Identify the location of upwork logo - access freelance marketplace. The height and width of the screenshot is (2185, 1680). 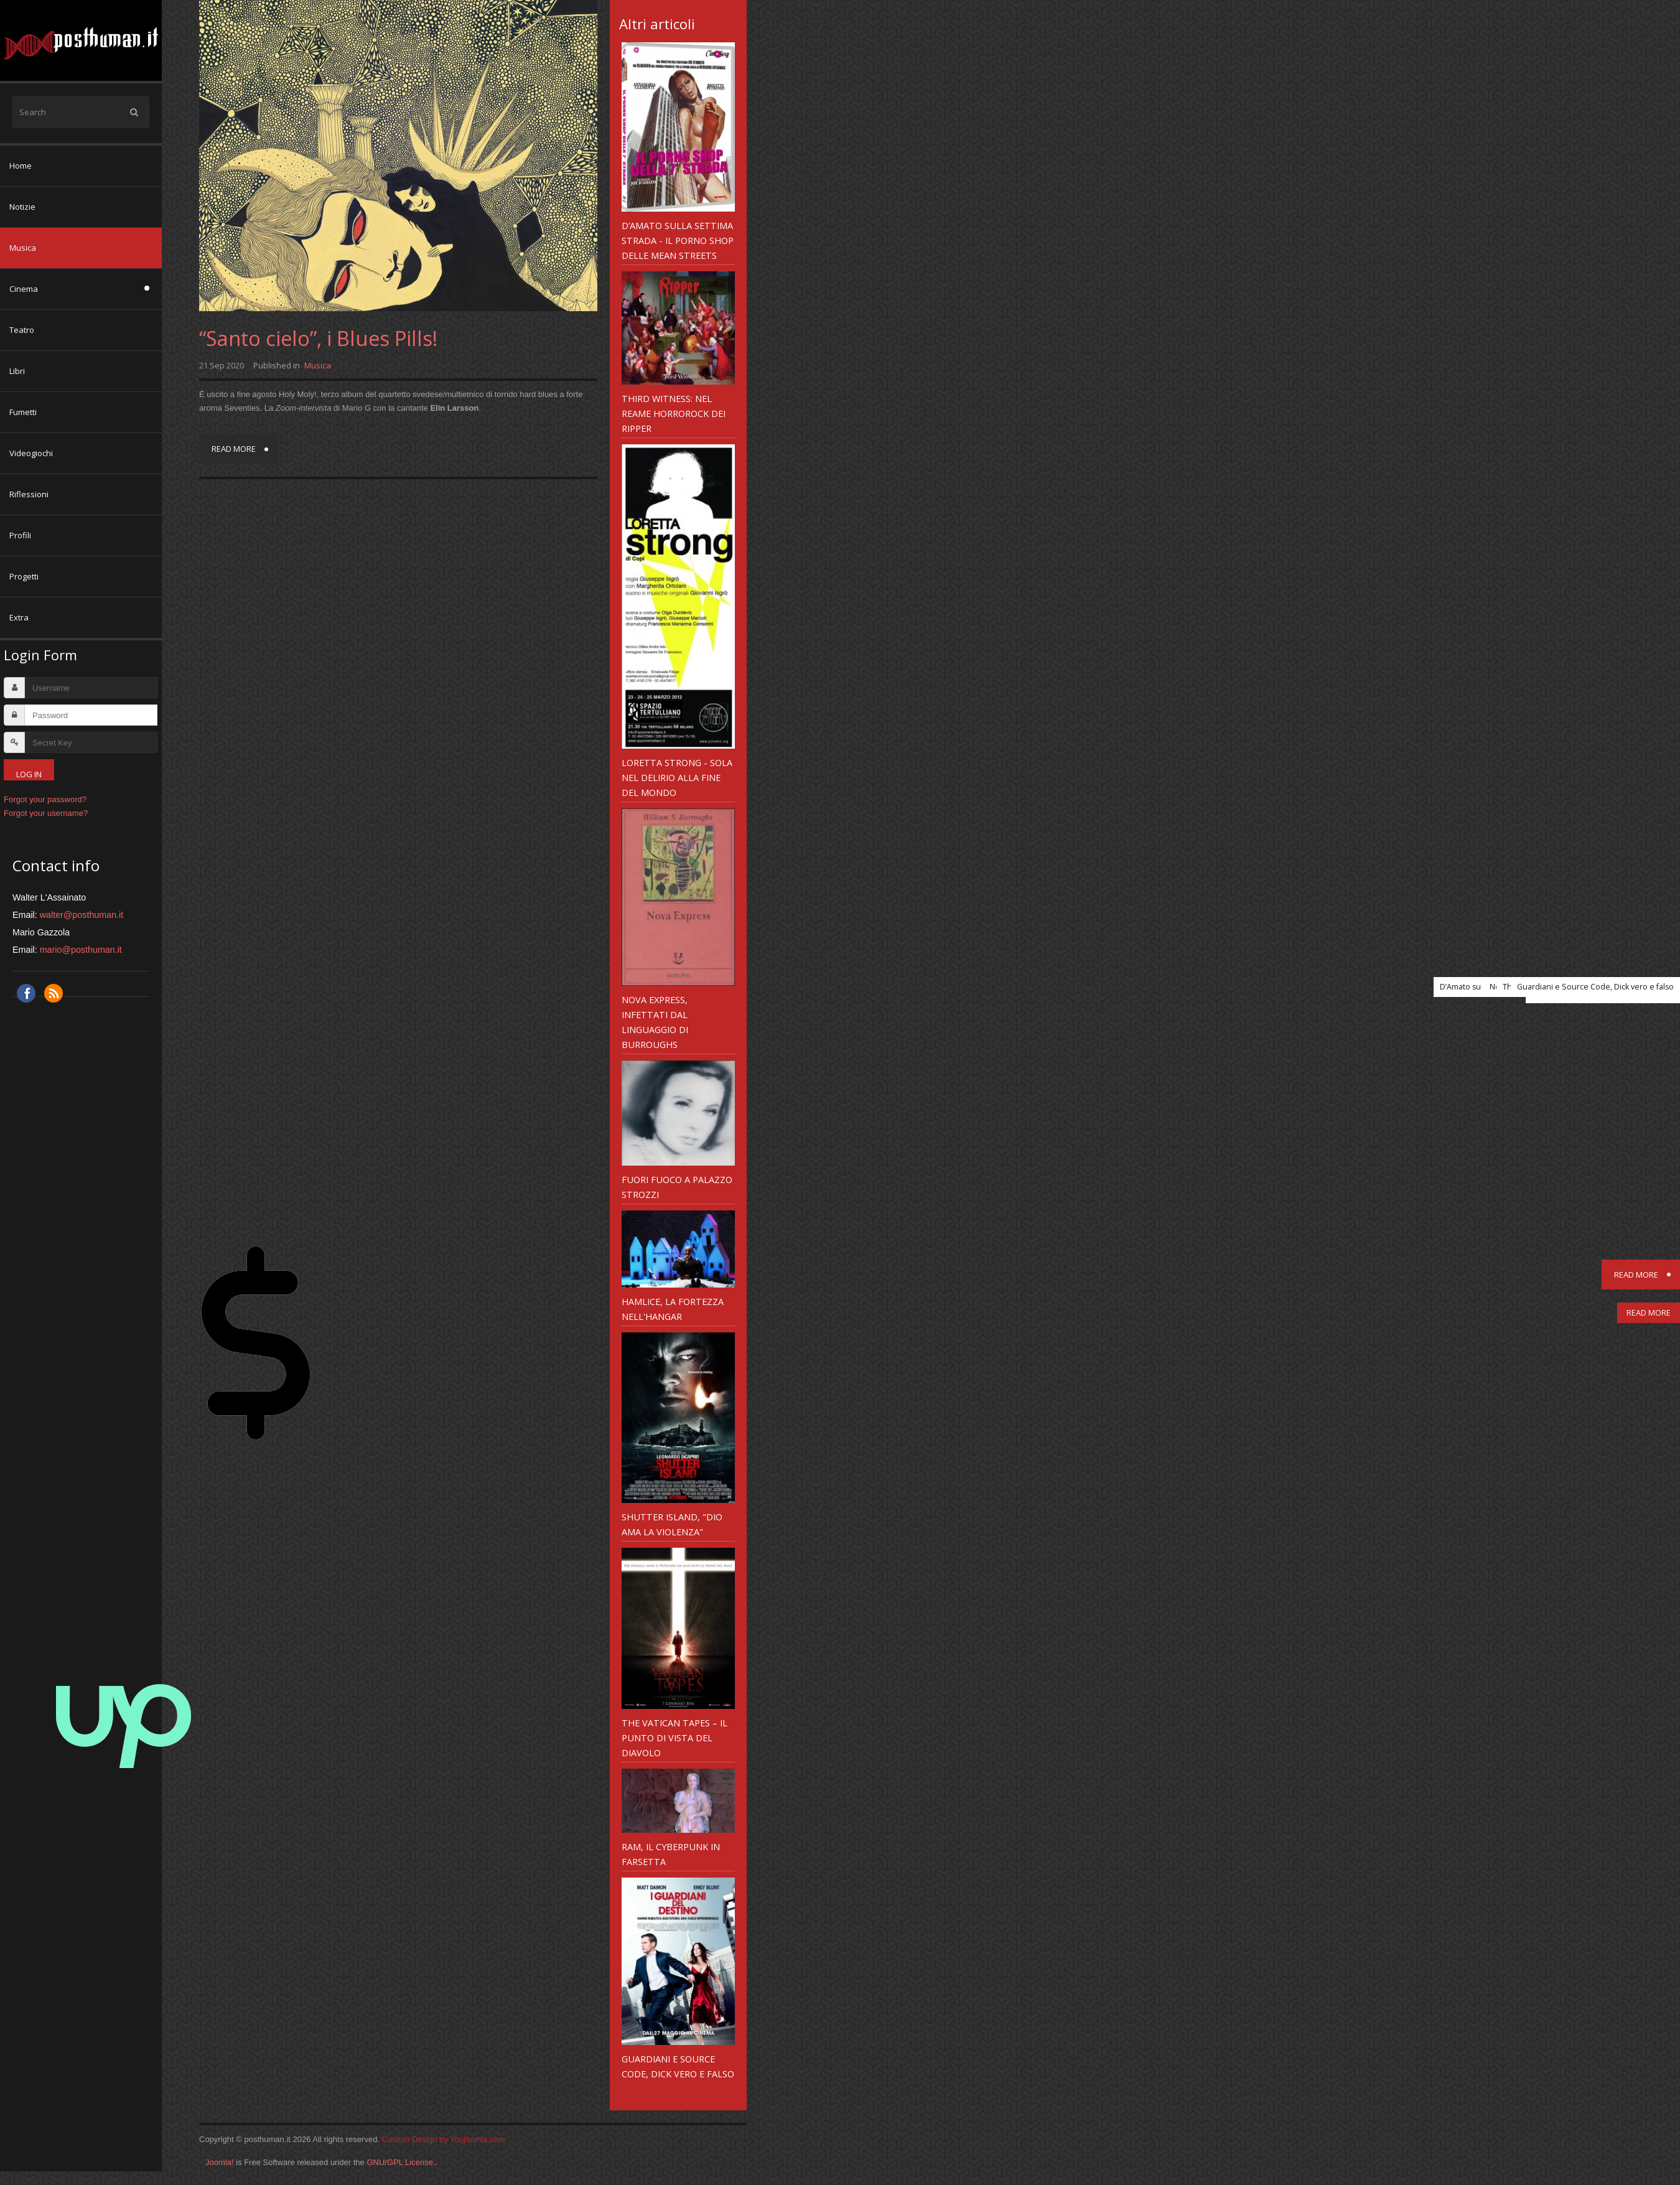
(123, 1726).